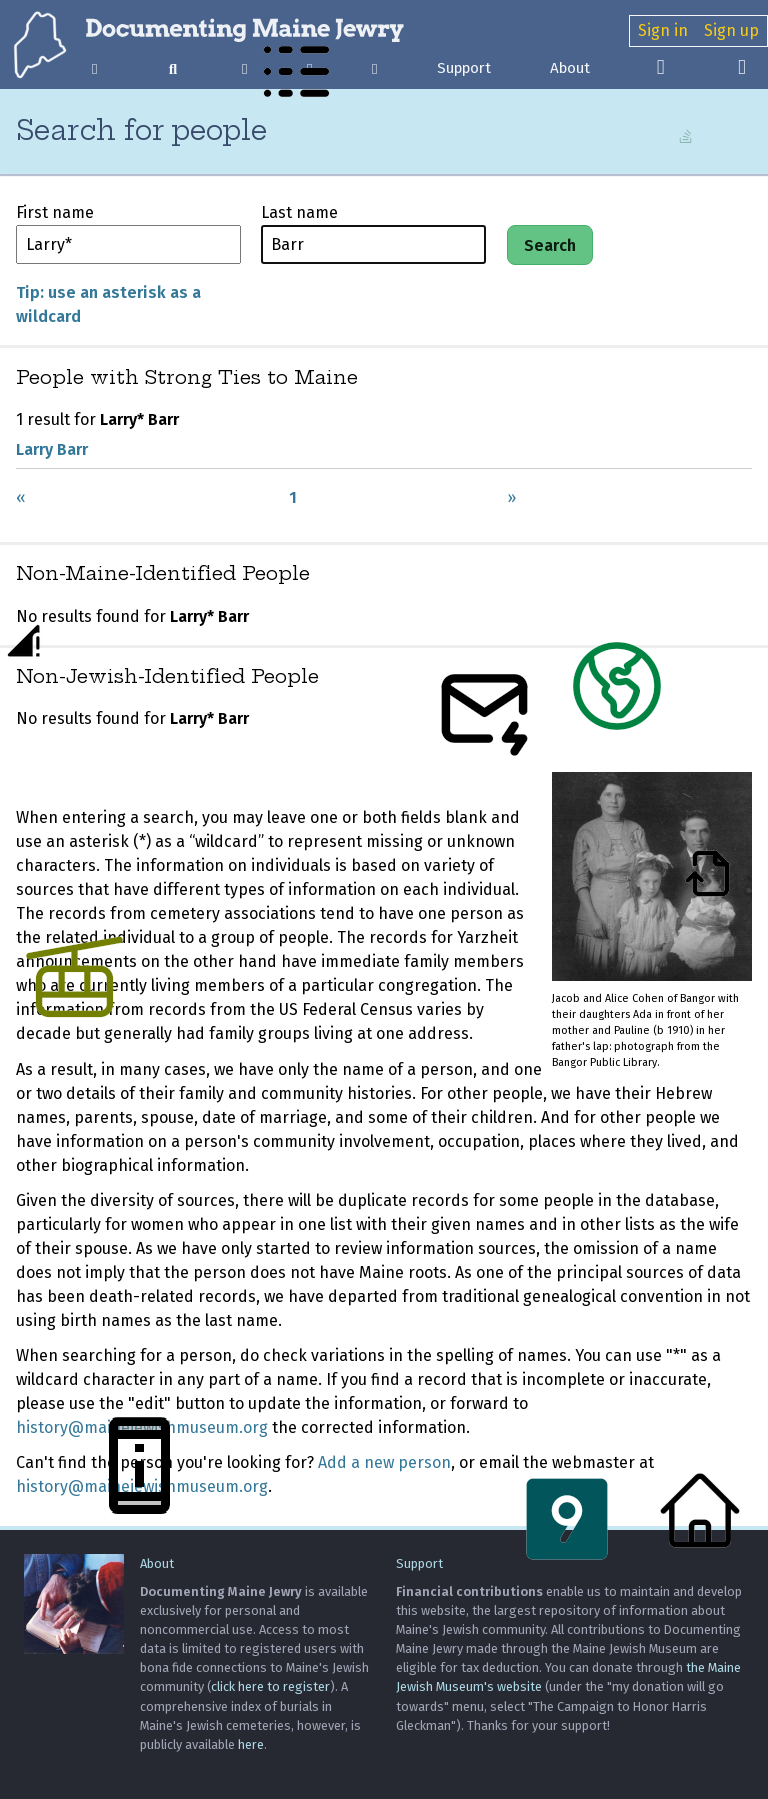  What do you see at coordinates (700, 1511) in the screenshot?
I see `navigate to home screen` at bounding box center [700, 1511].